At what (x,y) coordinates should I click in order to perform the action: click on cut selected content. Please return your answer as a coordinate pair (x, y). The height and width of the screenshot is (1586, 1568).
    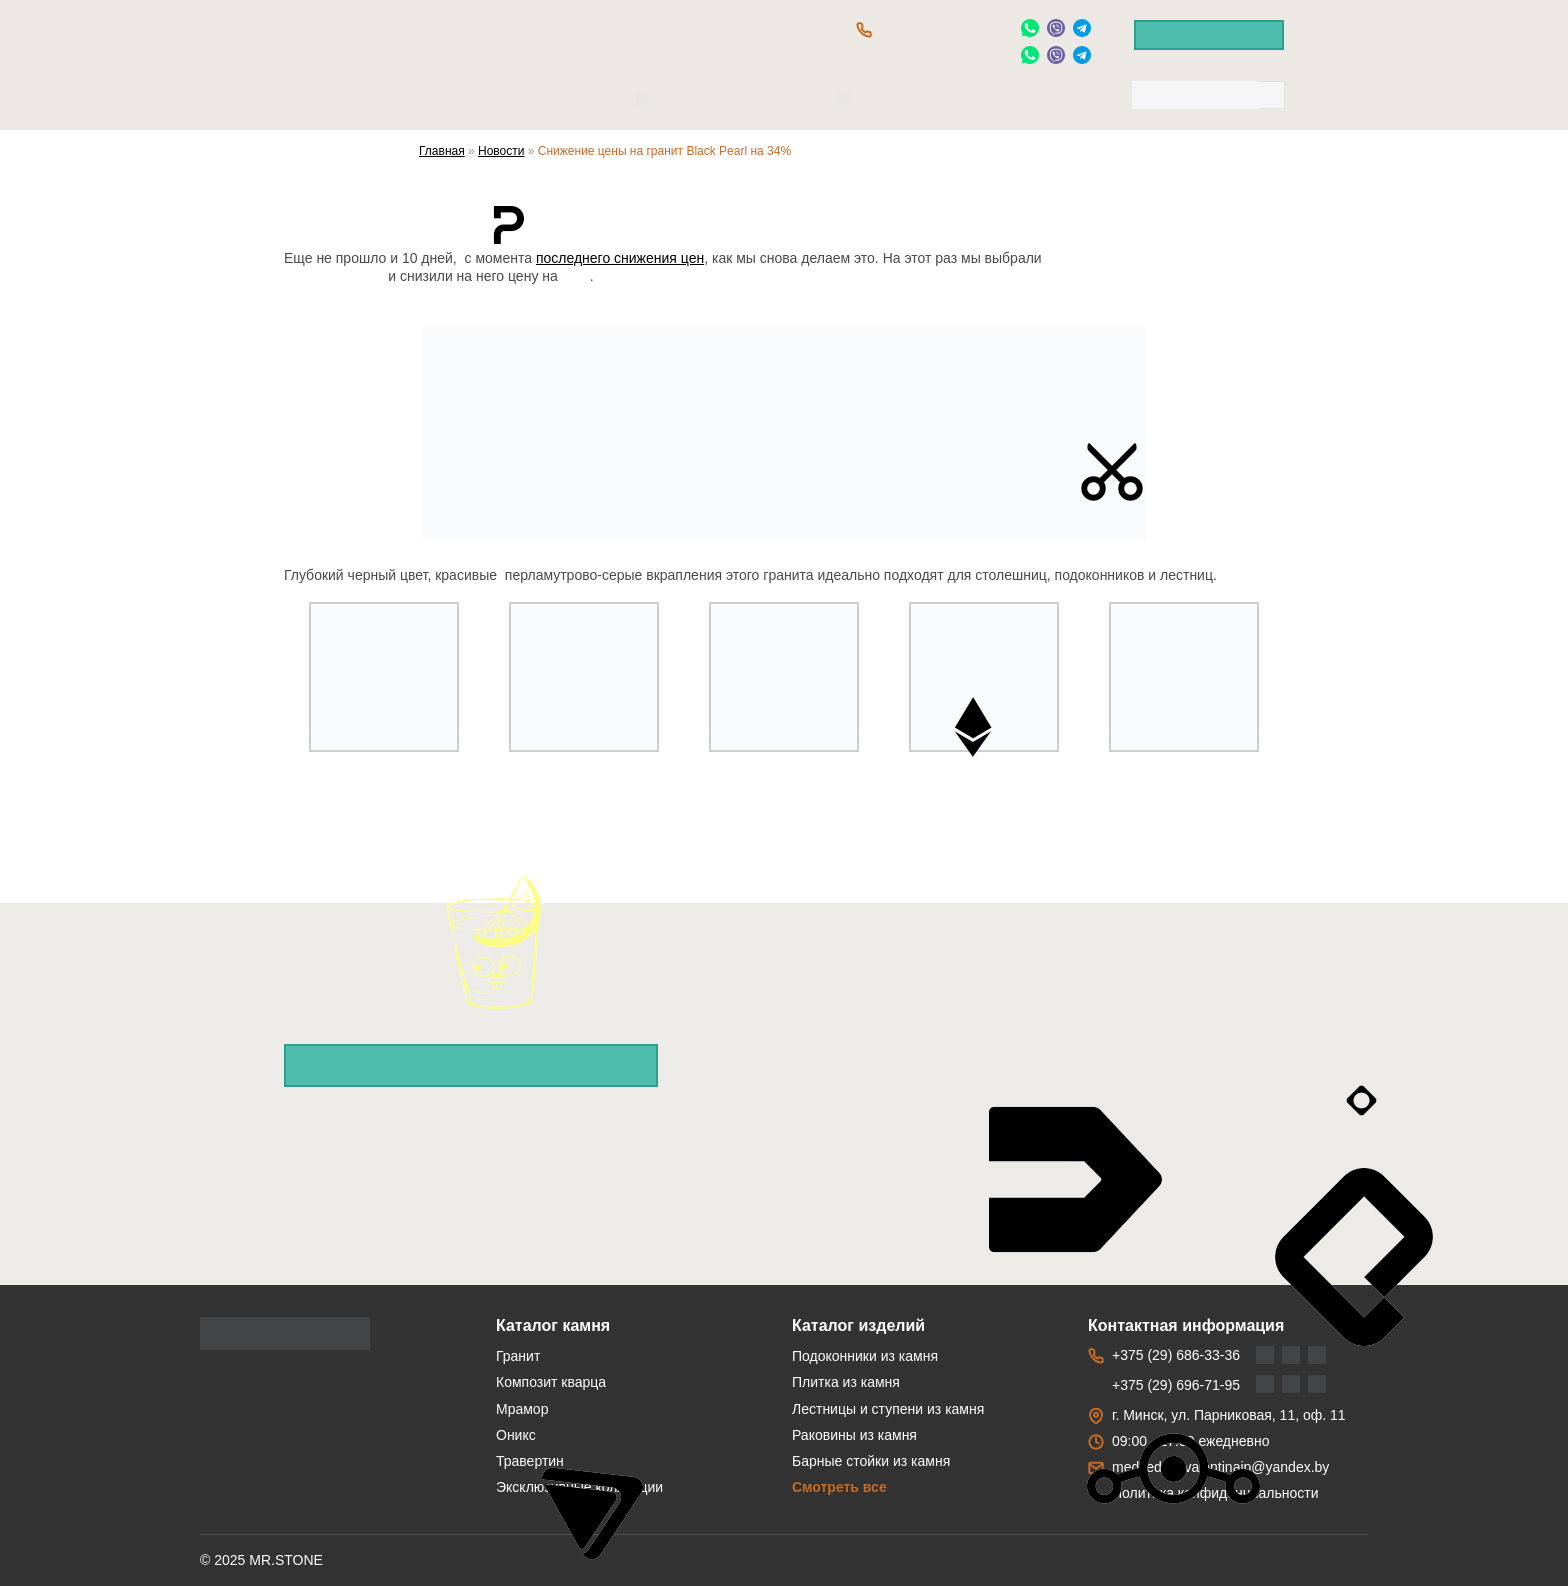
    Looking at the image, I should click on (1112, 470).